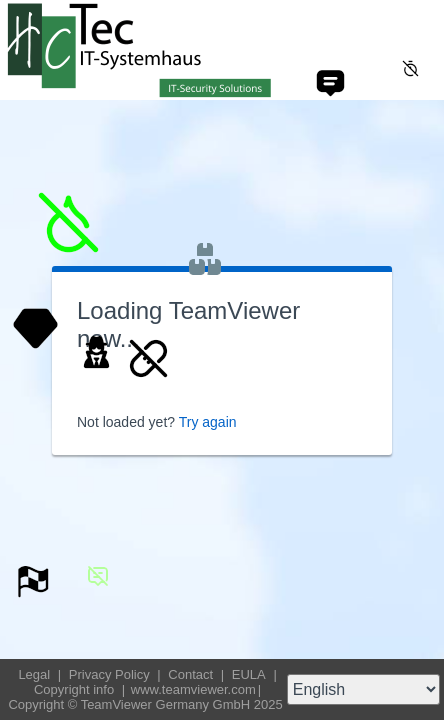 This screenshot has height=720, width=444. I want to click on disable or cancel timer, so click(410, 68).